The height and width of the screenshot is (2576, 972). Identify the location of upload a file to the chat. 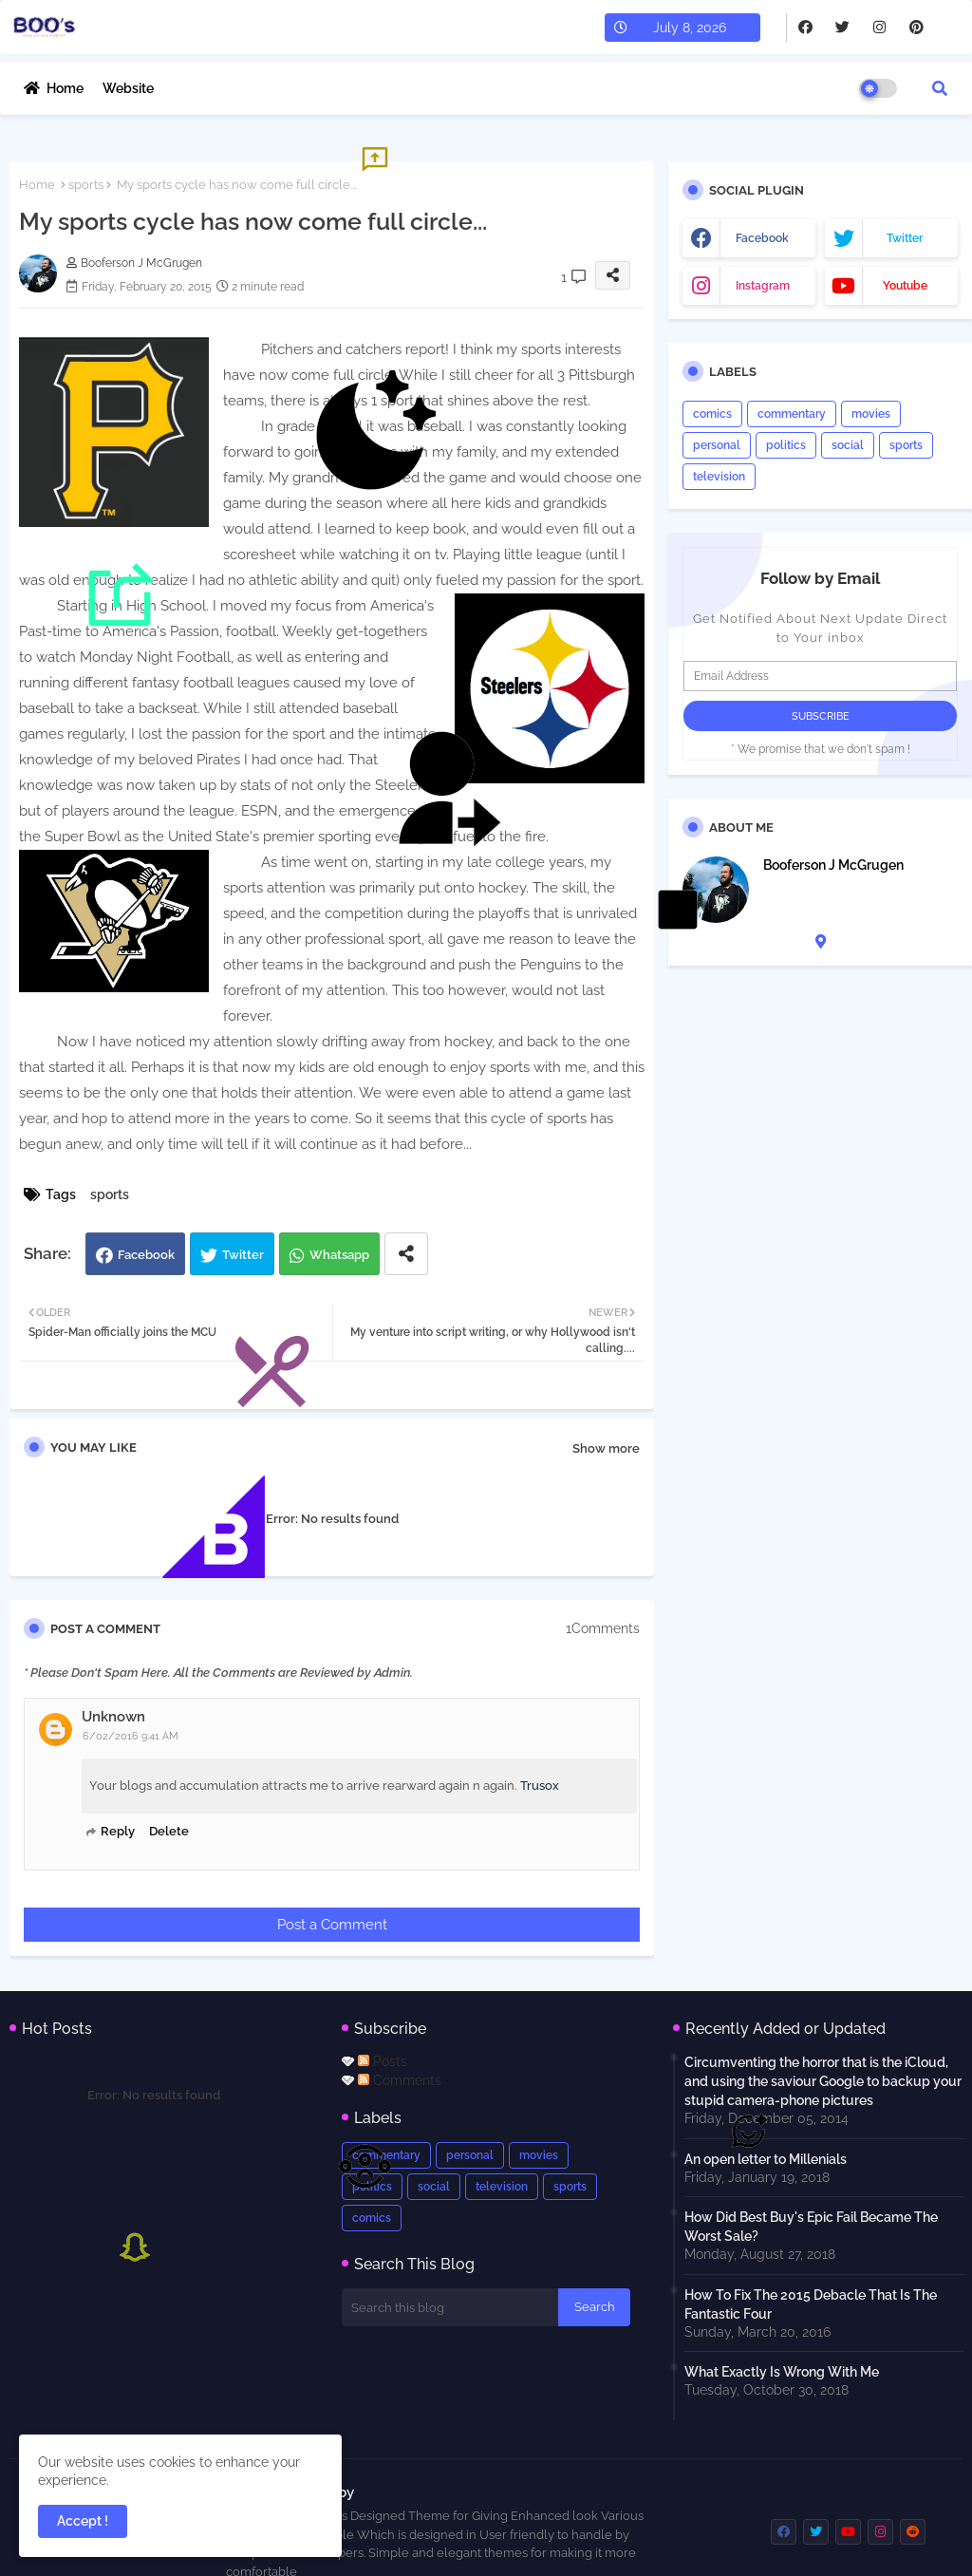
(375, 159).